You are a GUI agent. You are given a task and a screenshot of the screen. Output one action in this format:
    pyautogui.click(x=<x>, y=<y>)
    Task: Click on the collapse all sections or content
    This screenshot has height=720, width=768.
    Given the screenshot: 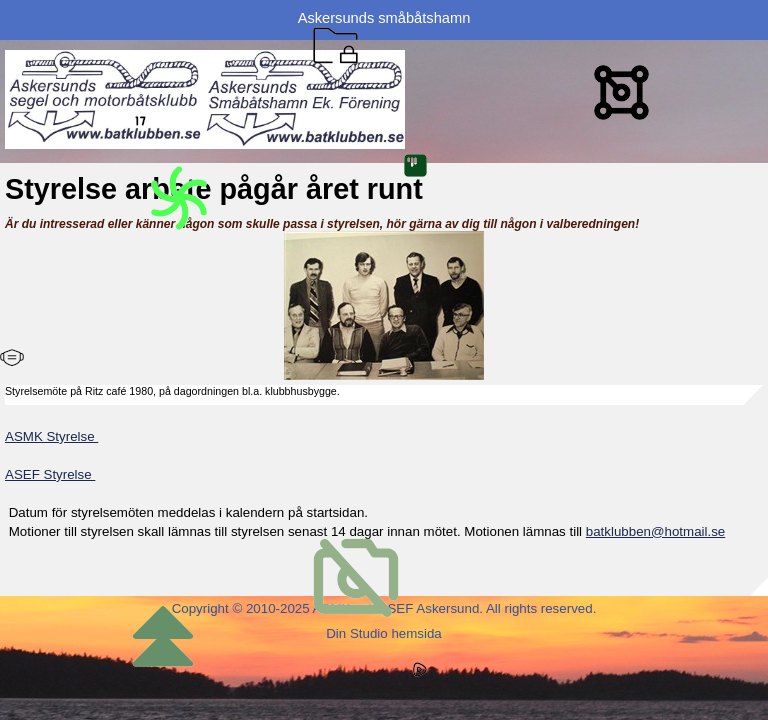 What is the action you would take?
    pyautogui.click(x=163, y=639)
    